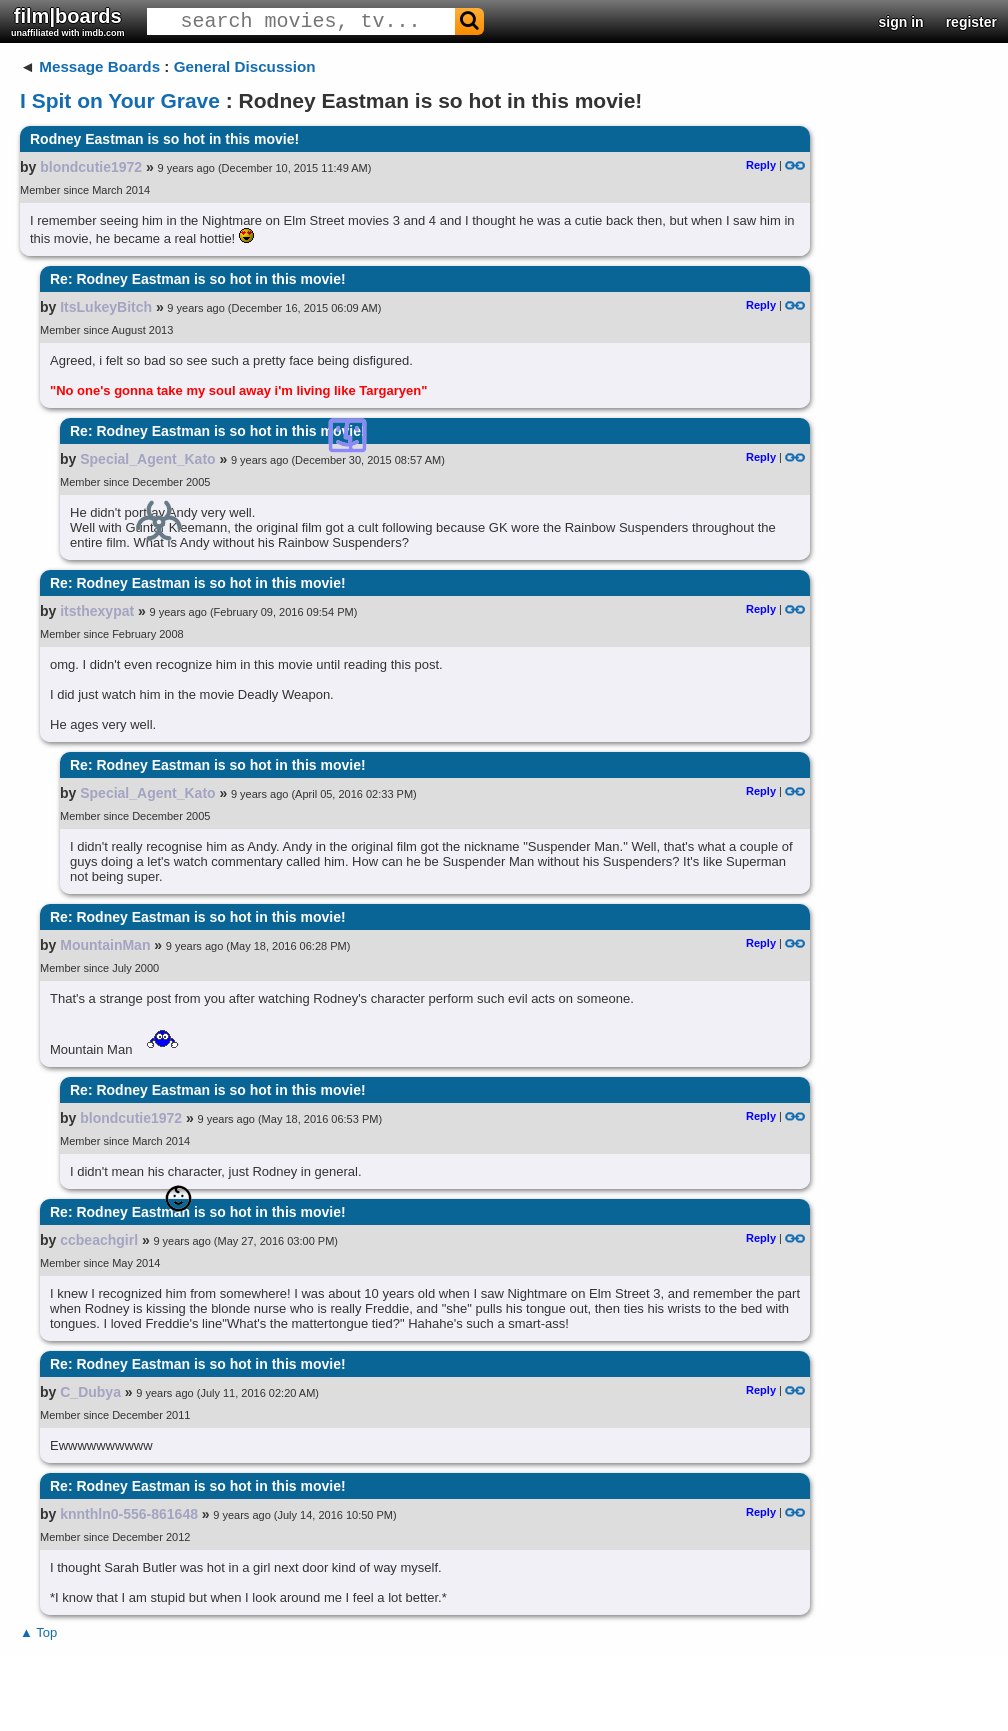 This screenshot has width=1008, height=1731. Describe the element at coordinates (178, 1198) in the screenshot. I see `indicates child-friendly or kids mode` at that location.